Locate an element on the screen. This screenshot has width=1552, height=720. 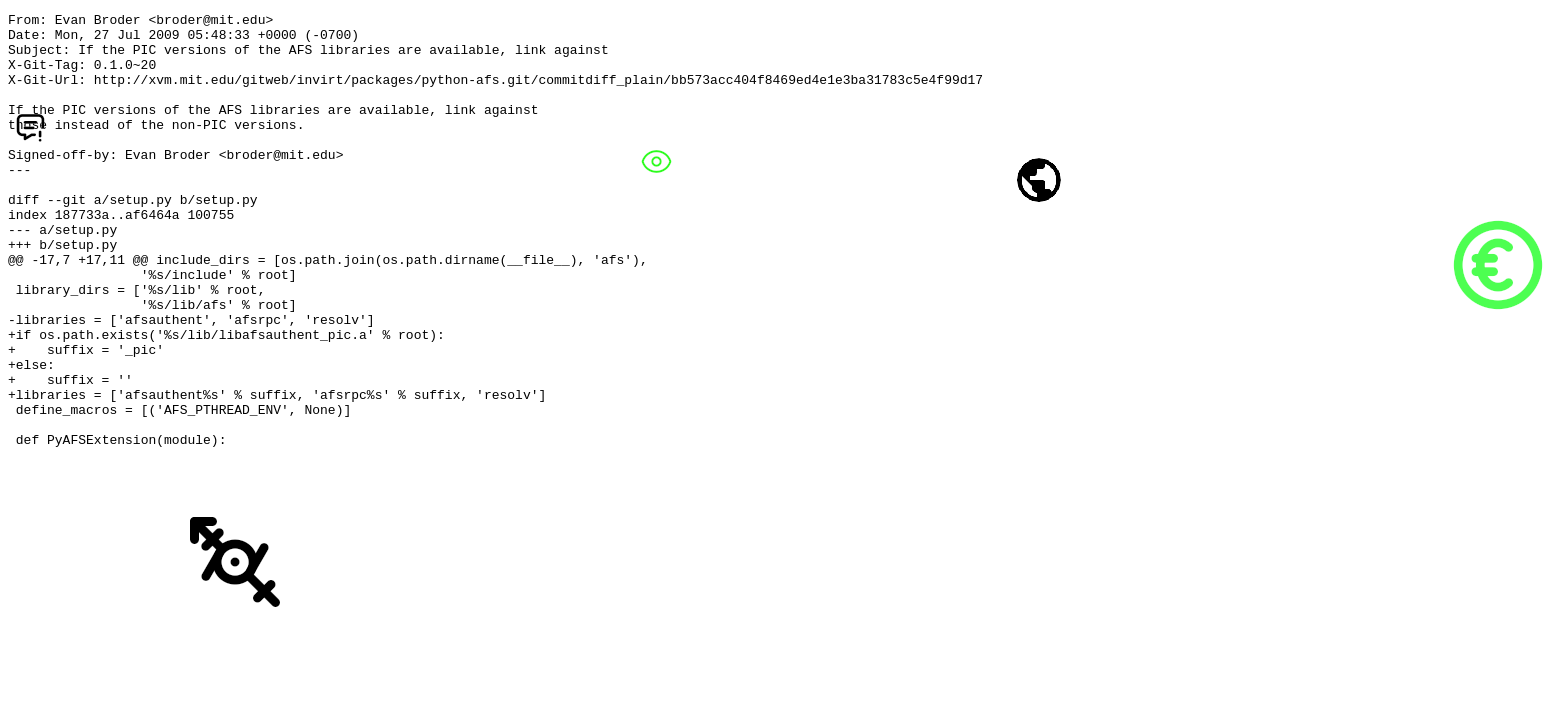
indicates genderfluid identity option is located at coordinates (235, 562).